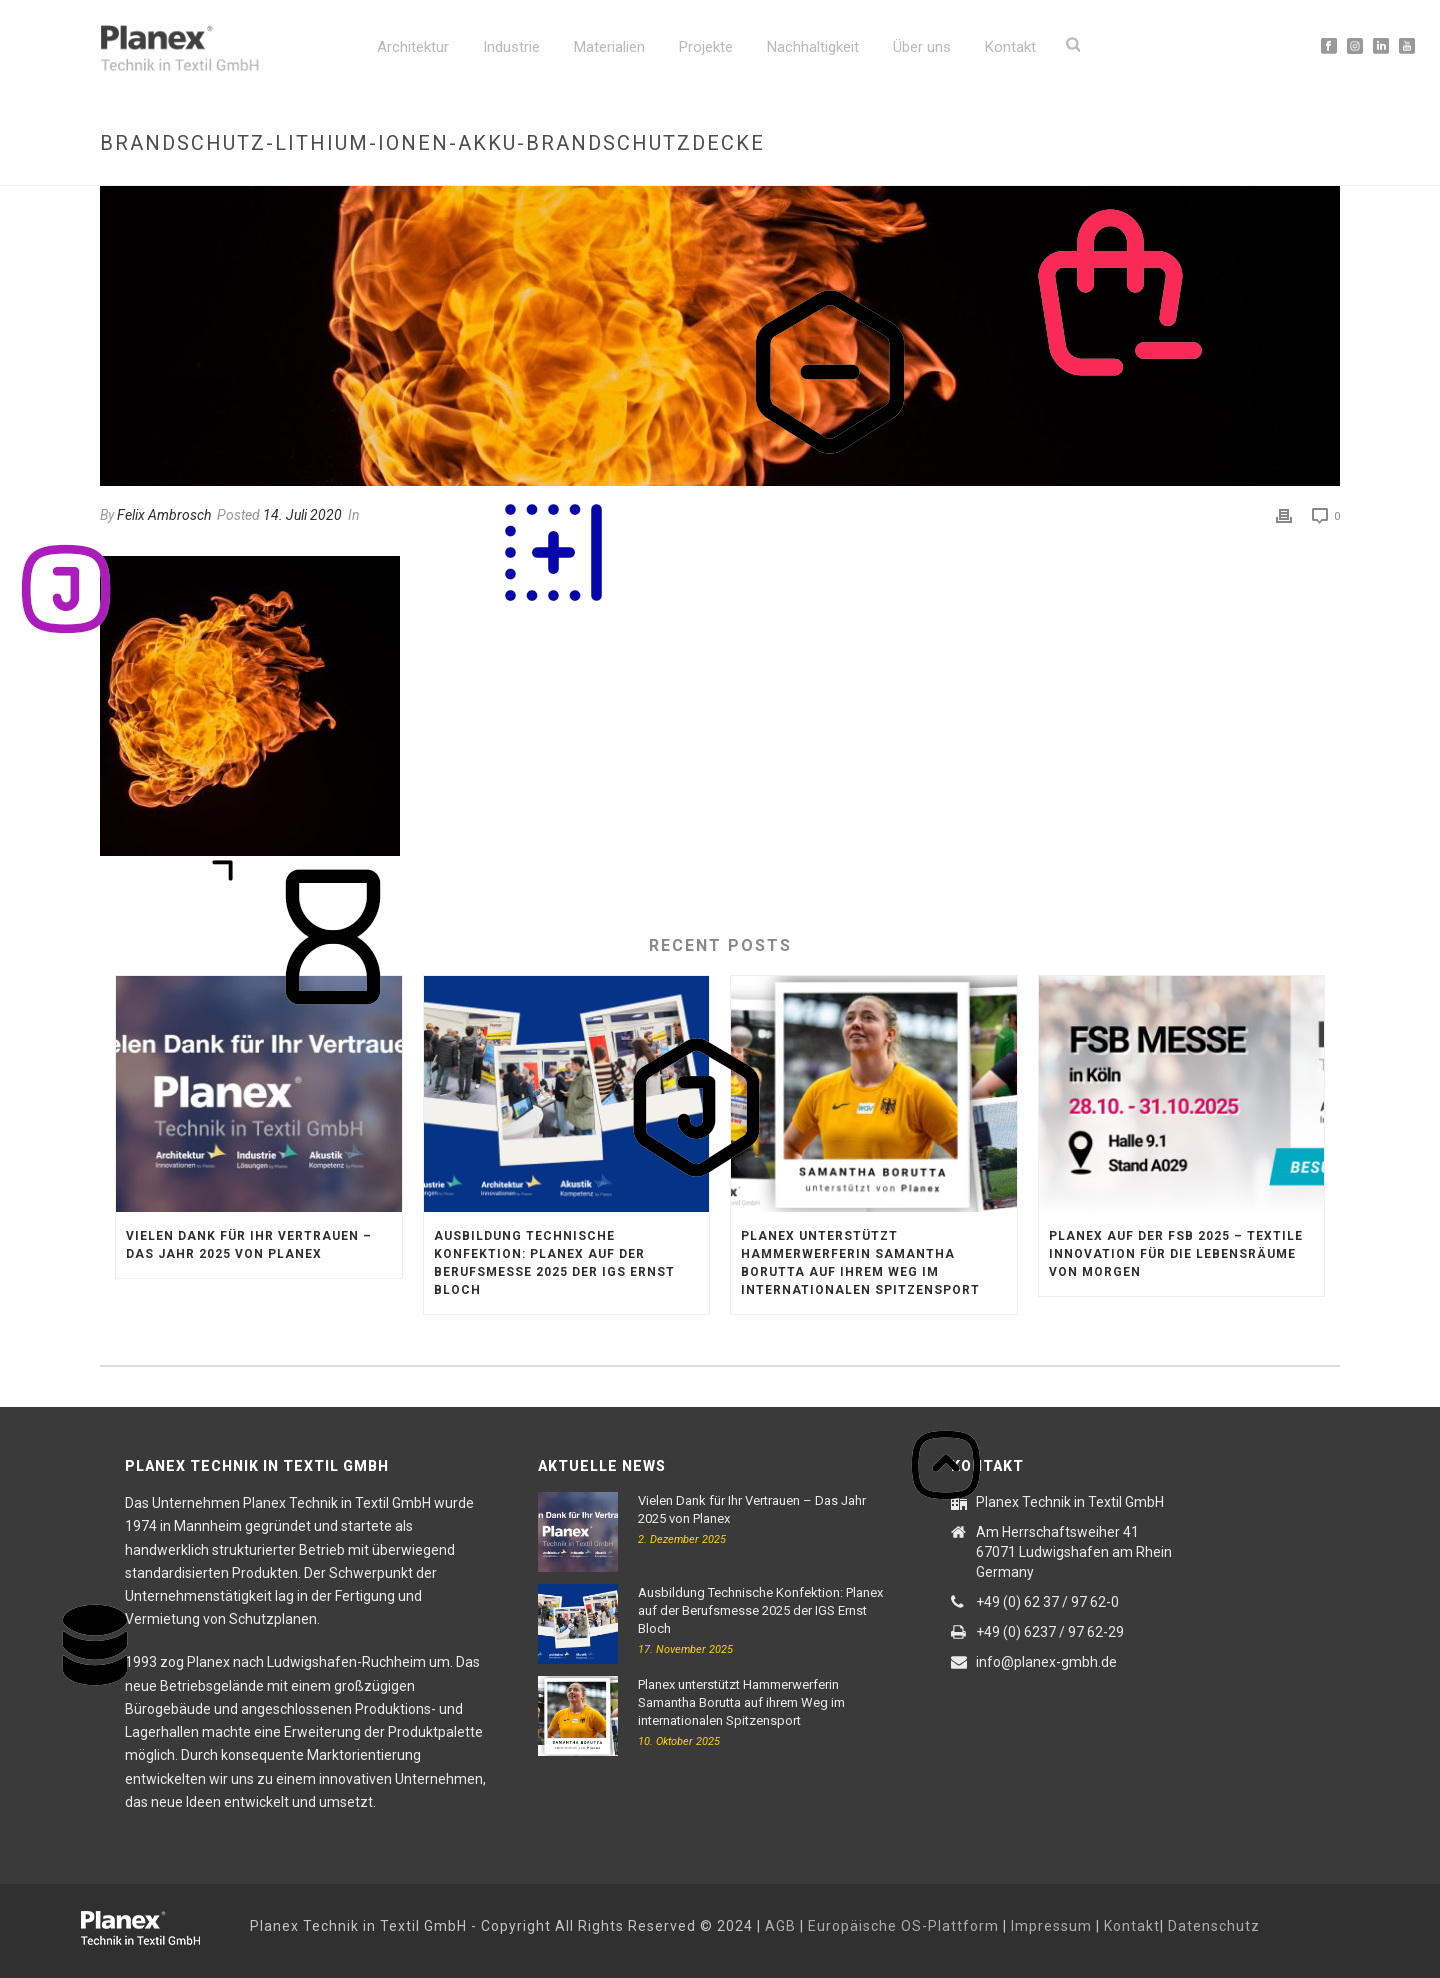 This screenshot has height=1978, width=1440. What do you see at coordinates (95, 1645) in the screenshot?
I see `access server or database settings` at bounding box center [95, 1645].